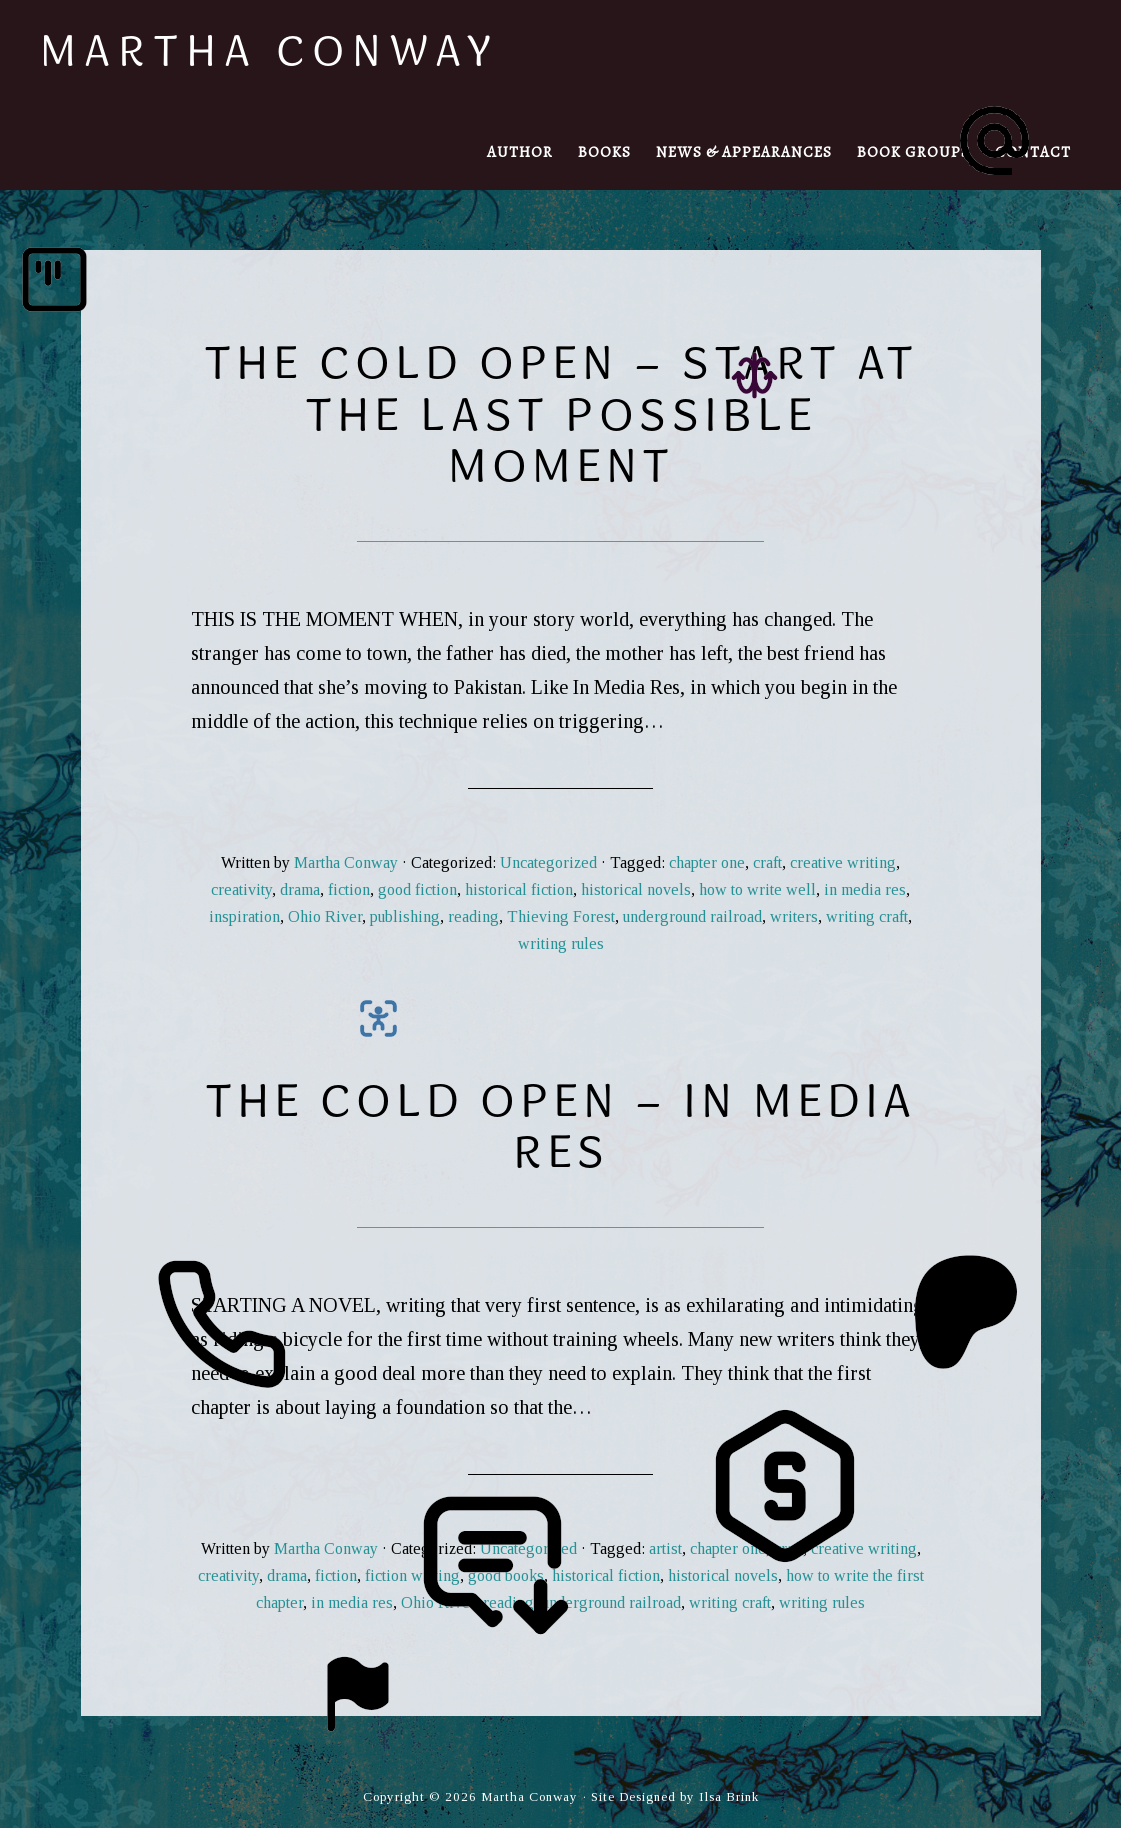 The width and height of the screenshot is (1121, 1828). Describe the element at coordinates (966, 1312) in the screenshot. I see `visit patreon page` at that location.